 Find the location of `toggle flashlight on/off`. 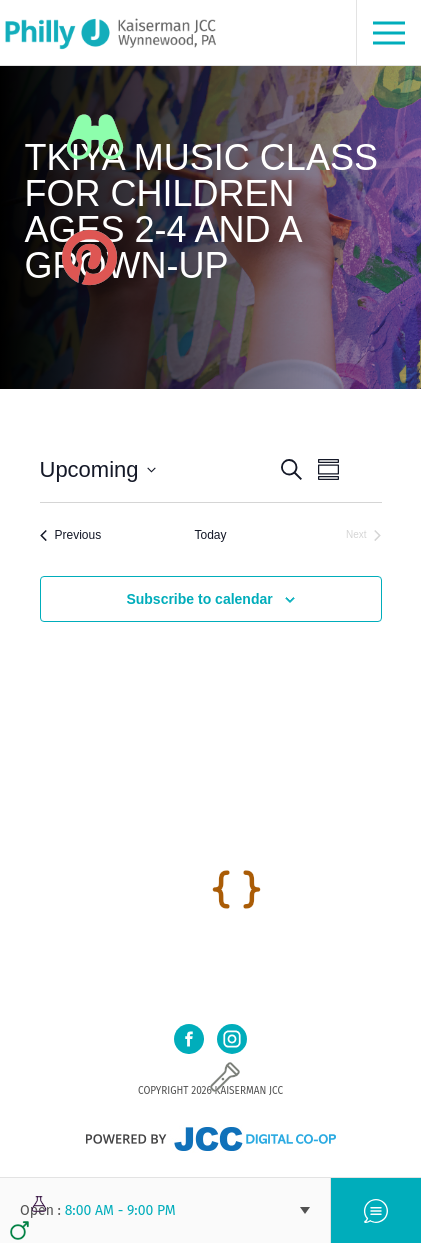

toggle flashlight on/off is located at coordinates (225, 1077).